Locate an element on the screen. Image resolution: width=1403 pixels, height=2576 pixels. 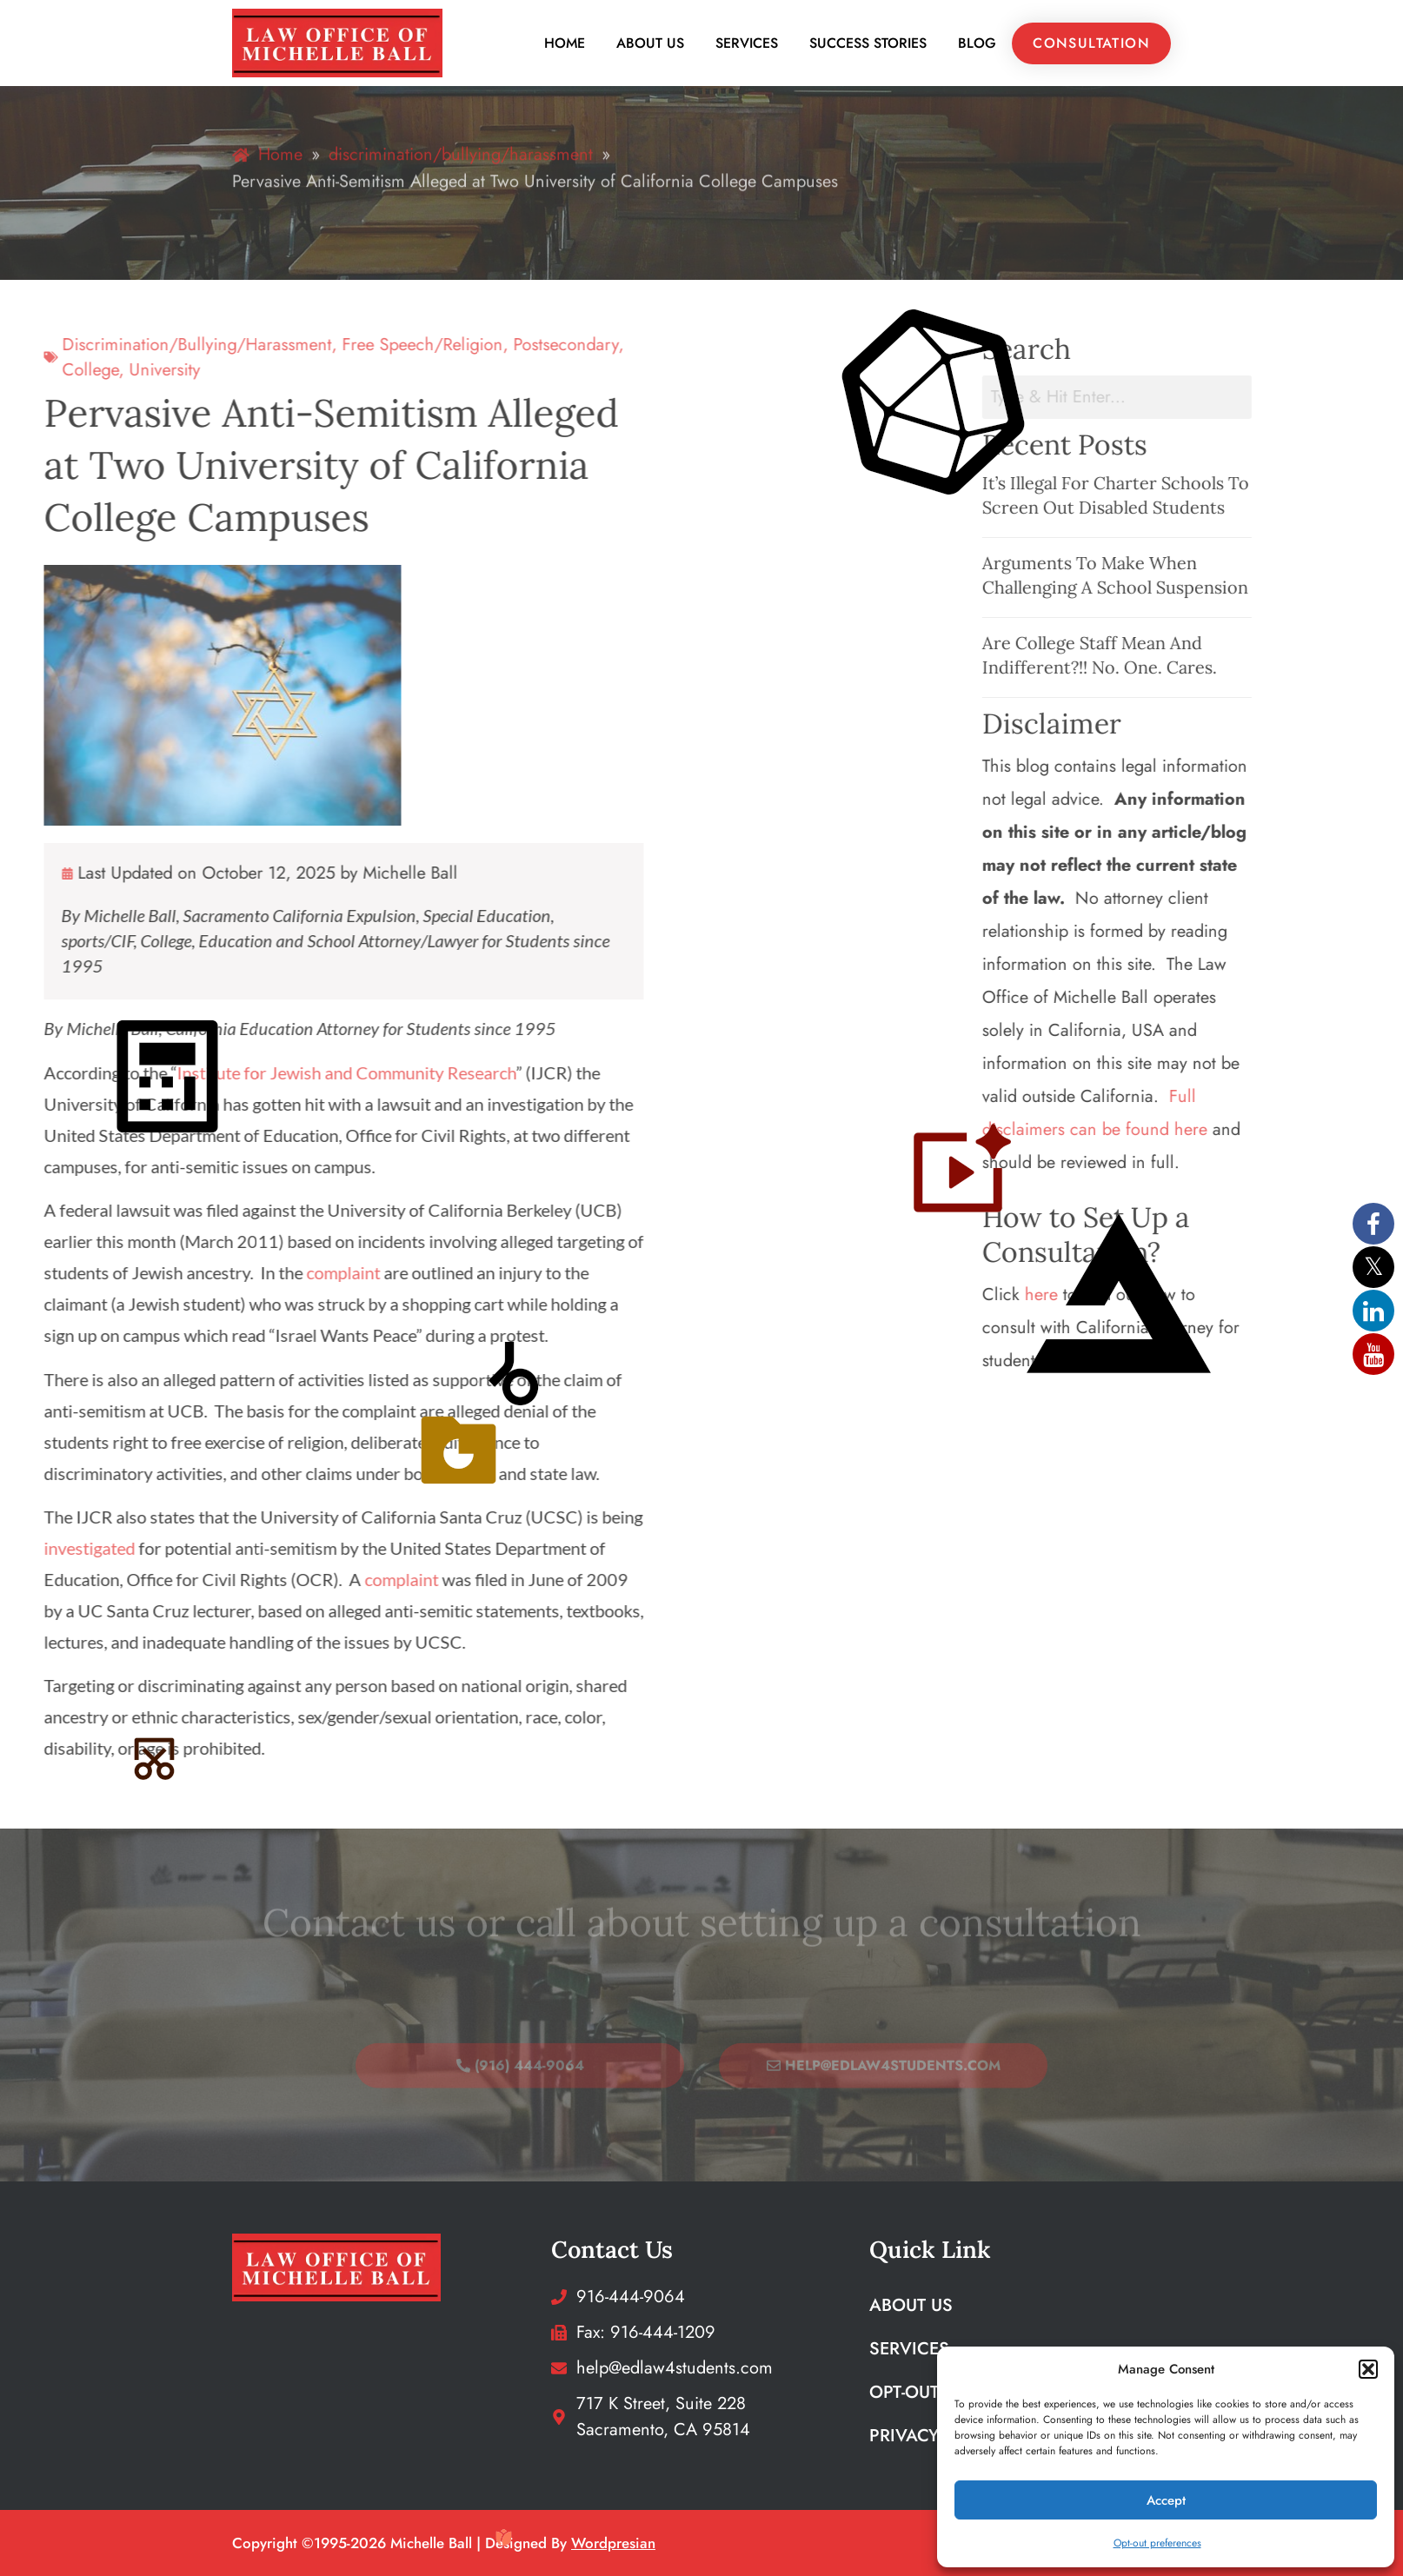
influxdb time-series database logo is located at coordinates (933, 402).